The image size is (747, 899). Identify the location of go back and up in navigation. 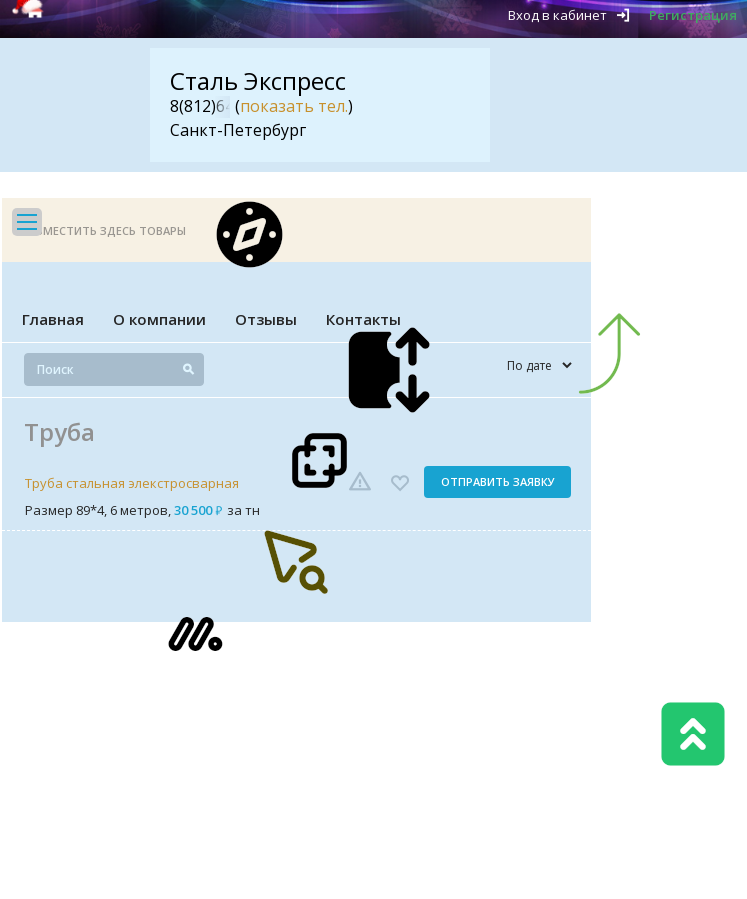
(609, 353).